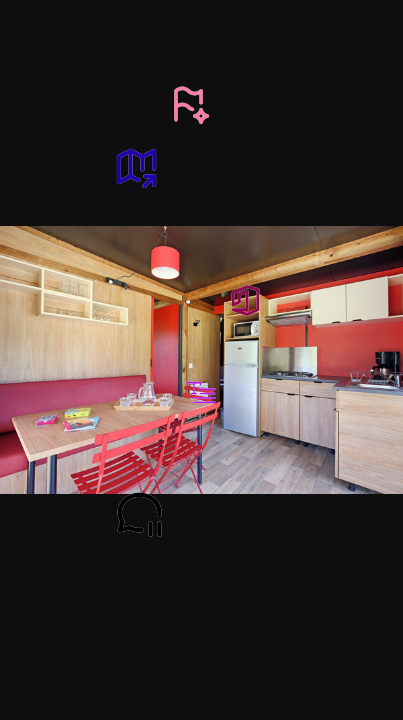 Image resolution: width=403 pixels, height=720 pixels. Describe the element at coordinates (200, 392) in the screenshot. I see `read articles from the new york times` at that location.